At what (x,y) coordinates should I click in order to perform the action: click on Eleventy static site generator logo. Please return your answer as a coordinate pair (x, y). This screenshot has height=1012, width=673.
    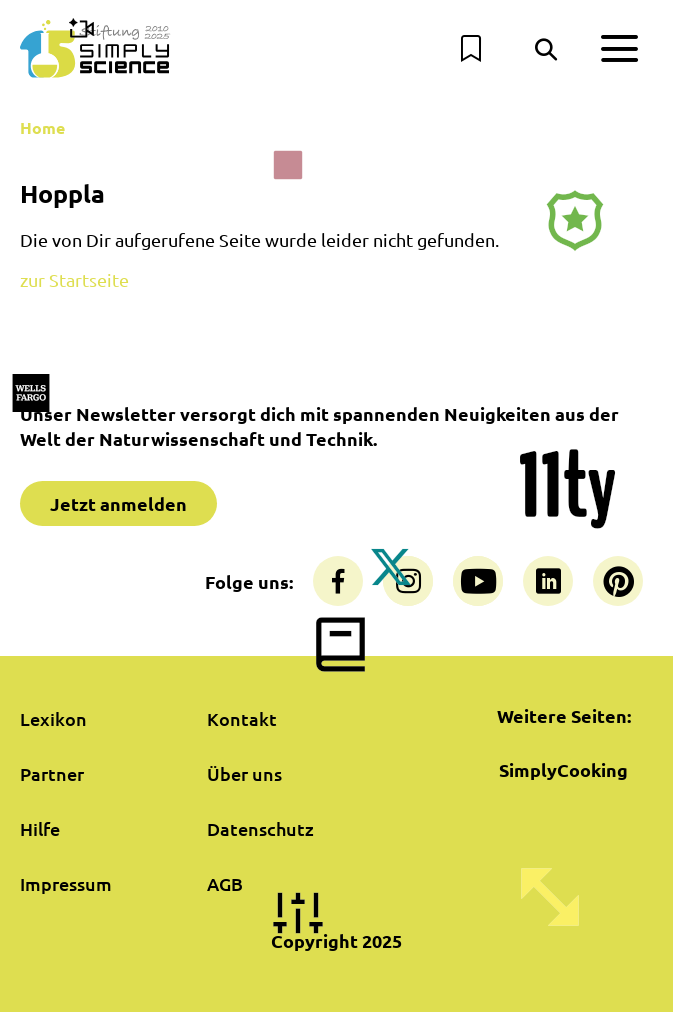
    Looking at the image, I should click on (567, 483).